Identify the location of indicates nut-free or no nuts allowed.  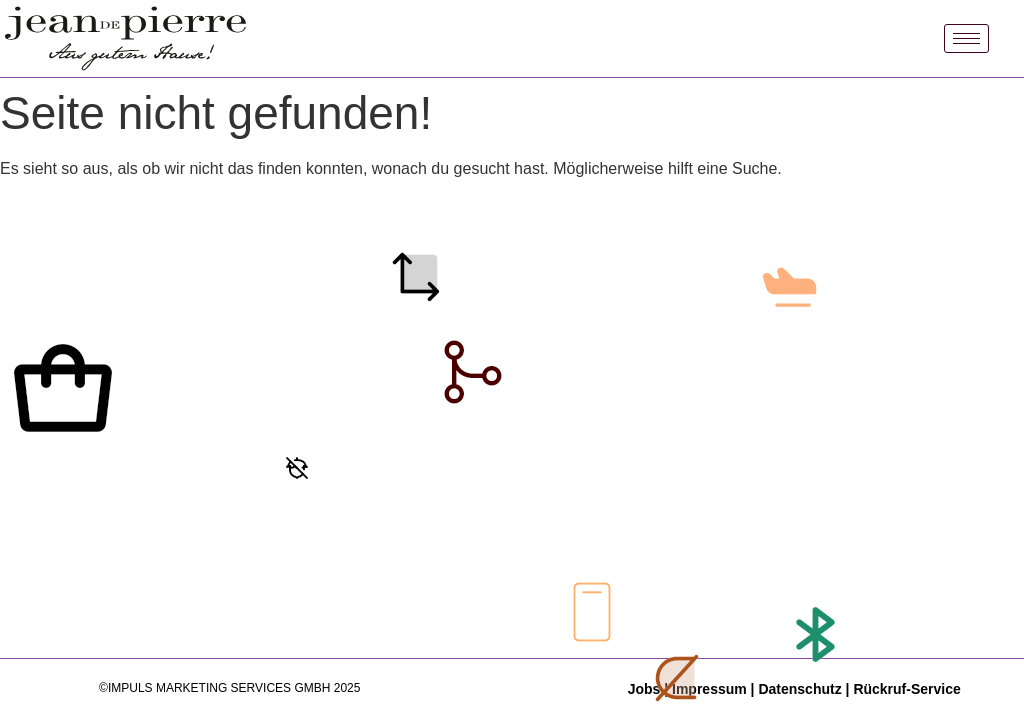
(297, 468).